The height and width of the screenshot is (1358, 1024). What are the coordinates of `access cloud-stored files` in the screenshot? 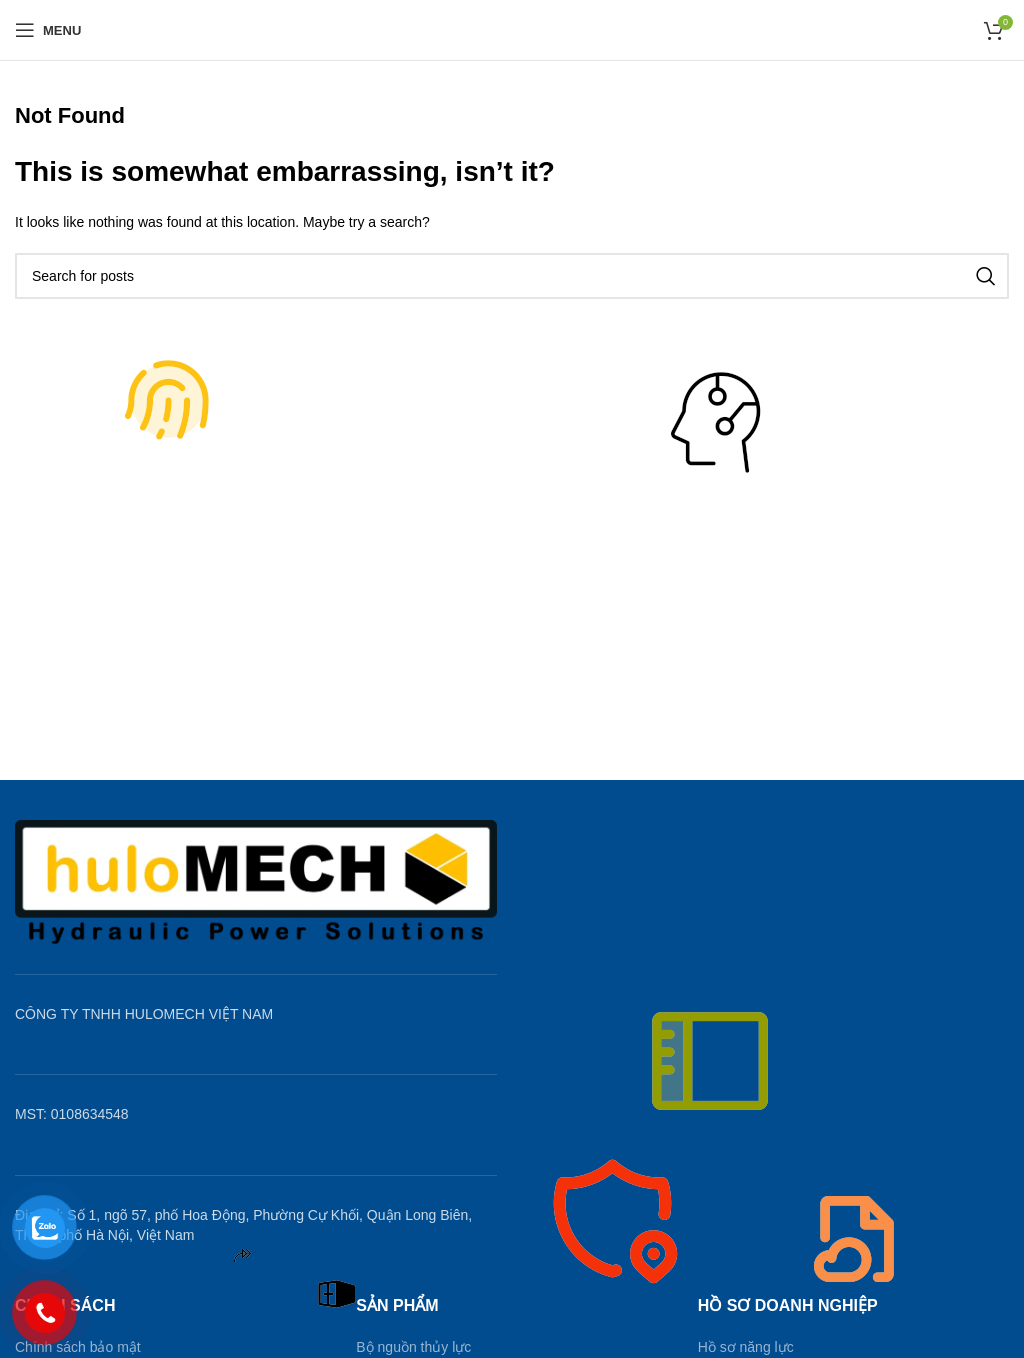 It's located at (857, 1239).